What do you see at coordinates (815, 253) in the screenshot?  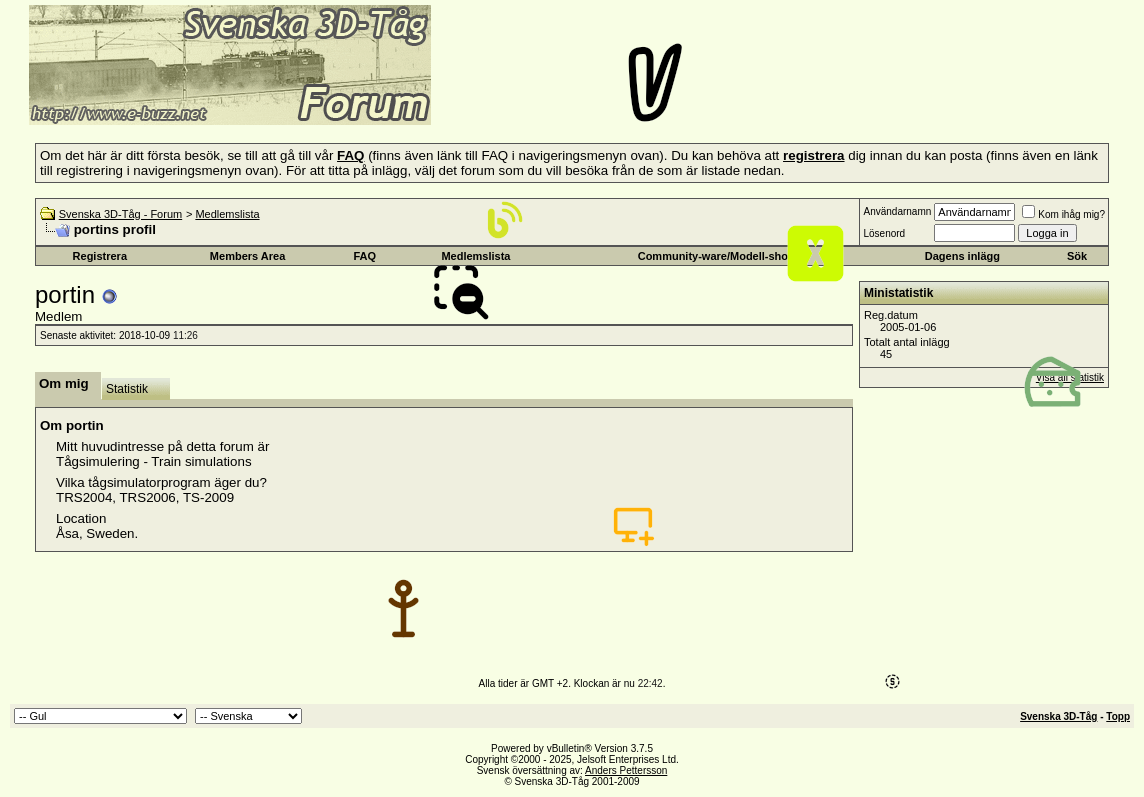 I see `close or dismiss a window` at bounding box center [815, 253].